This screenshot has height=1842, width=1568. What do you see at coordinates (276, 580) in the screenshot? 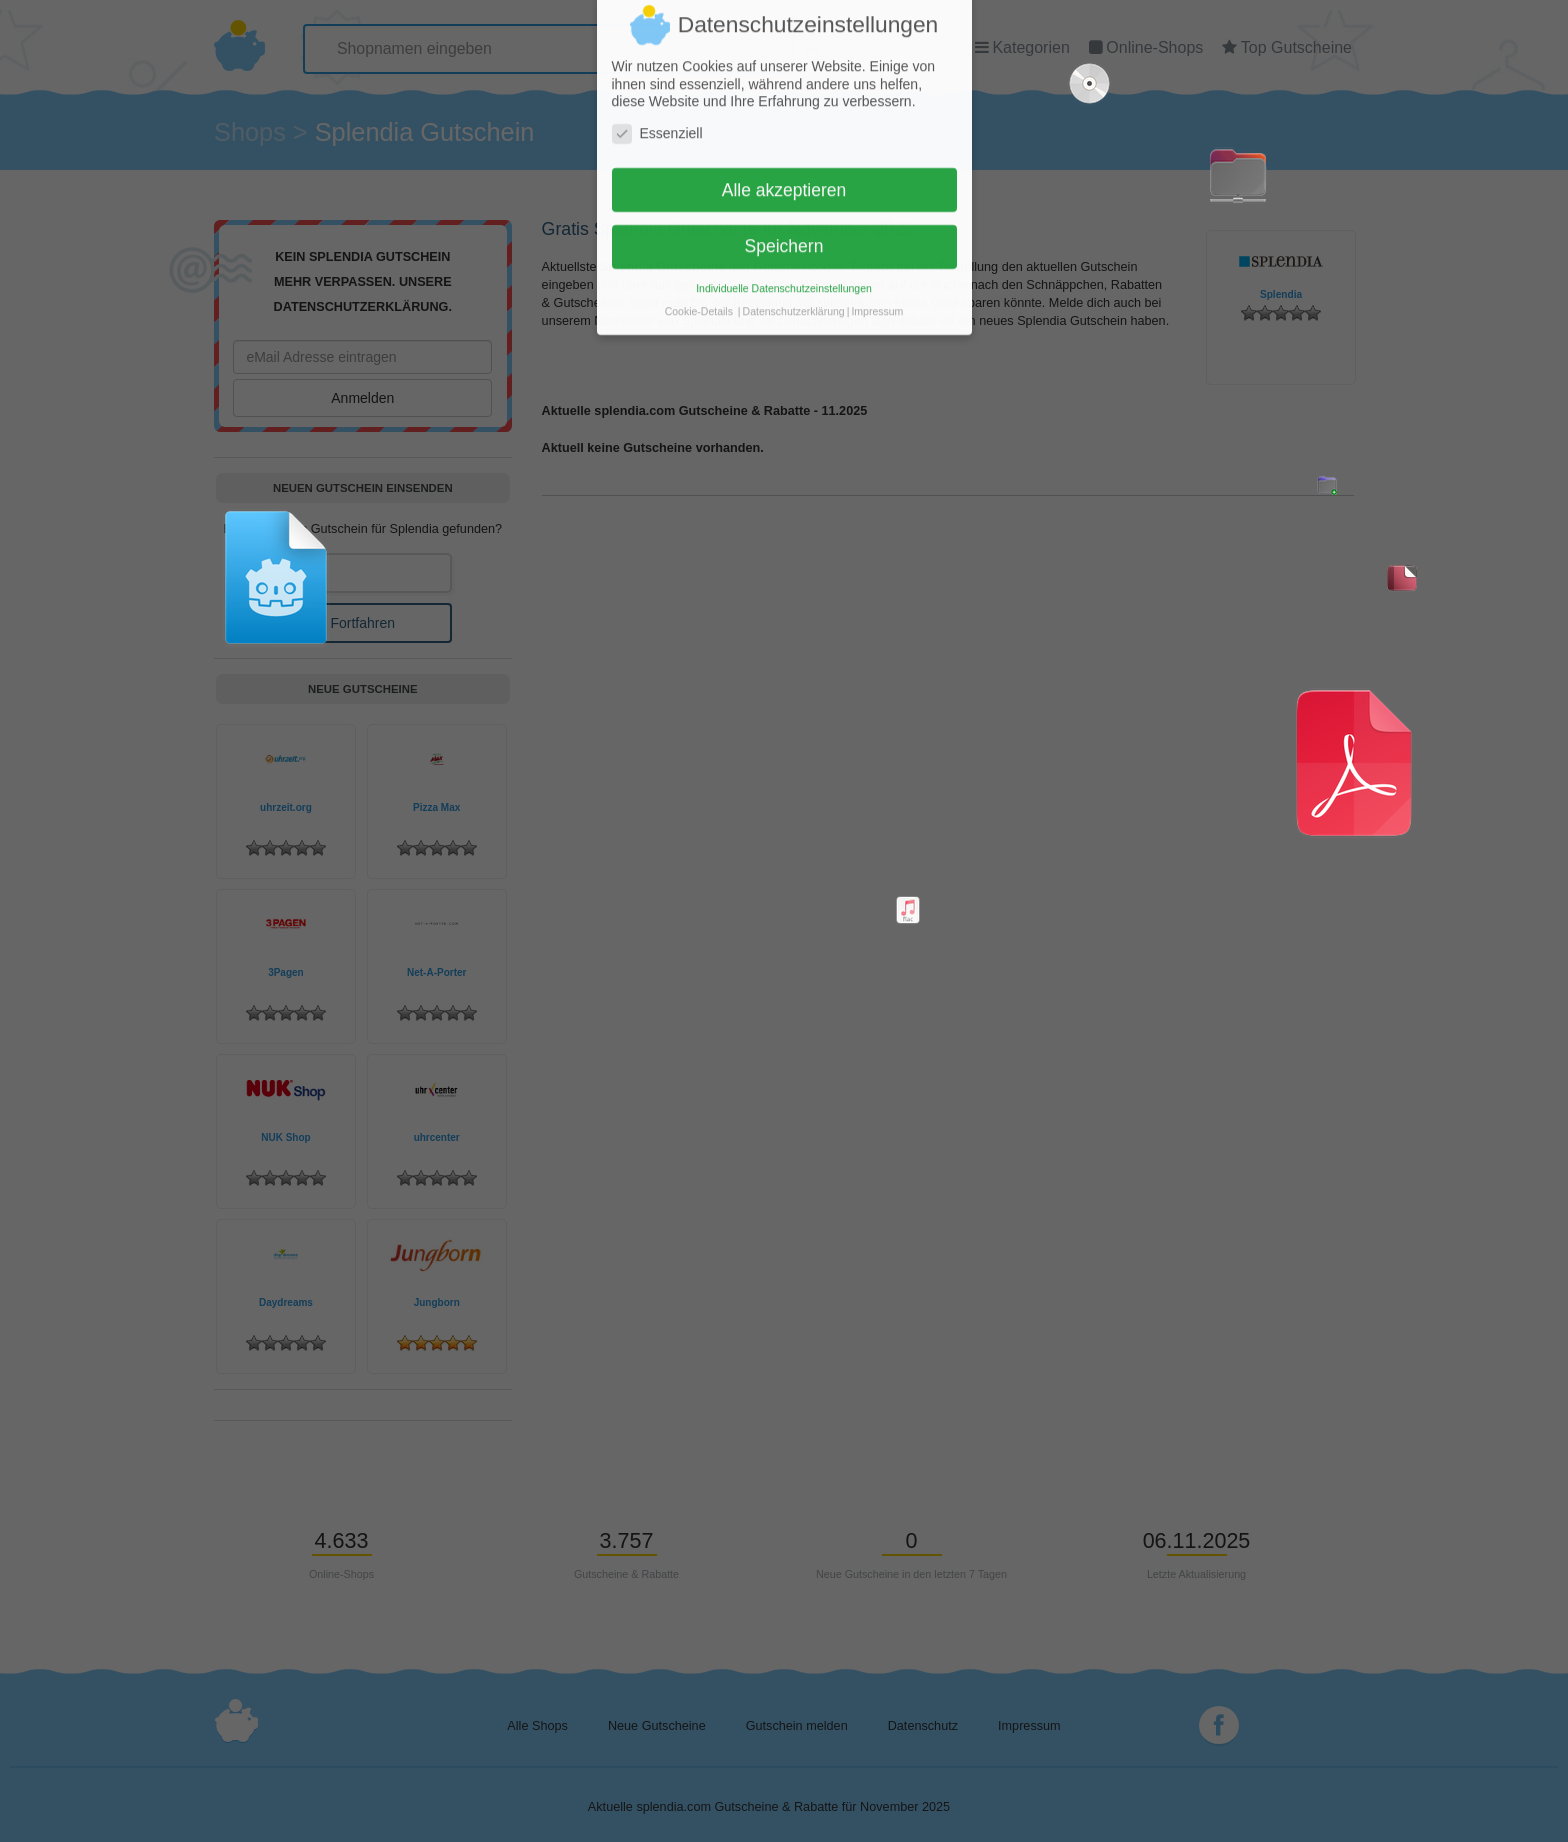
I see `a GDScript file associated with the Godot game engine` at bounding box center [276, 580].